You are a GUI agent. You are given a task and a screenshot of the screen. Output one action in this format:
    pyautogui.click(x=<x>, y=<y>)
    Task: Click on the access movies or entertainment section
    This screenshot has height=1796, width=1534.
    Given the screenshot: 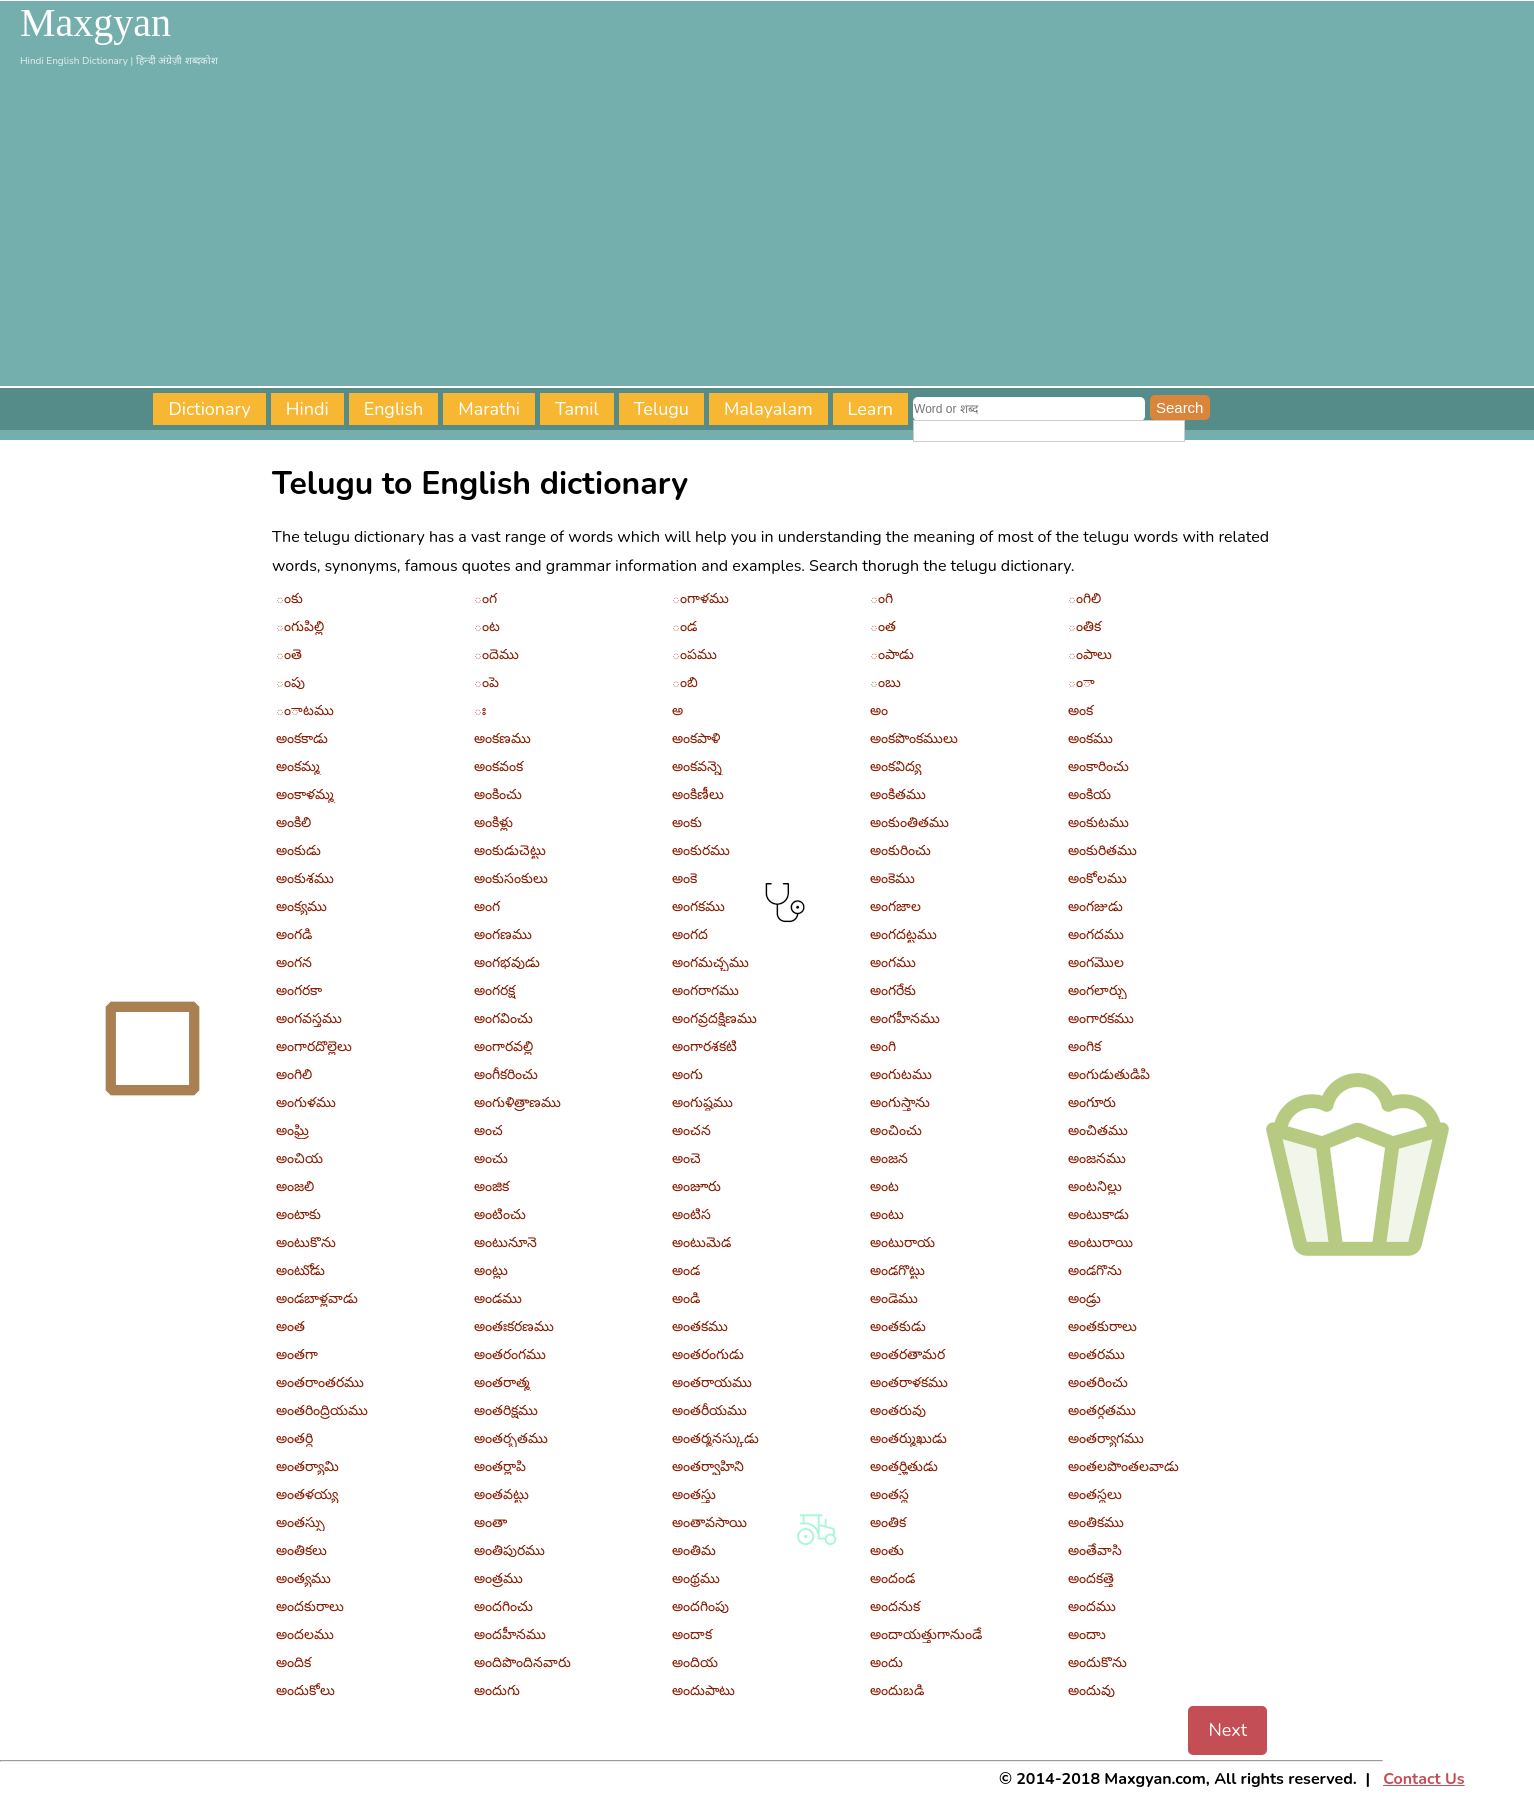 What is the action you would take?
    pyautogui.click(x=1357, y=1171)
    